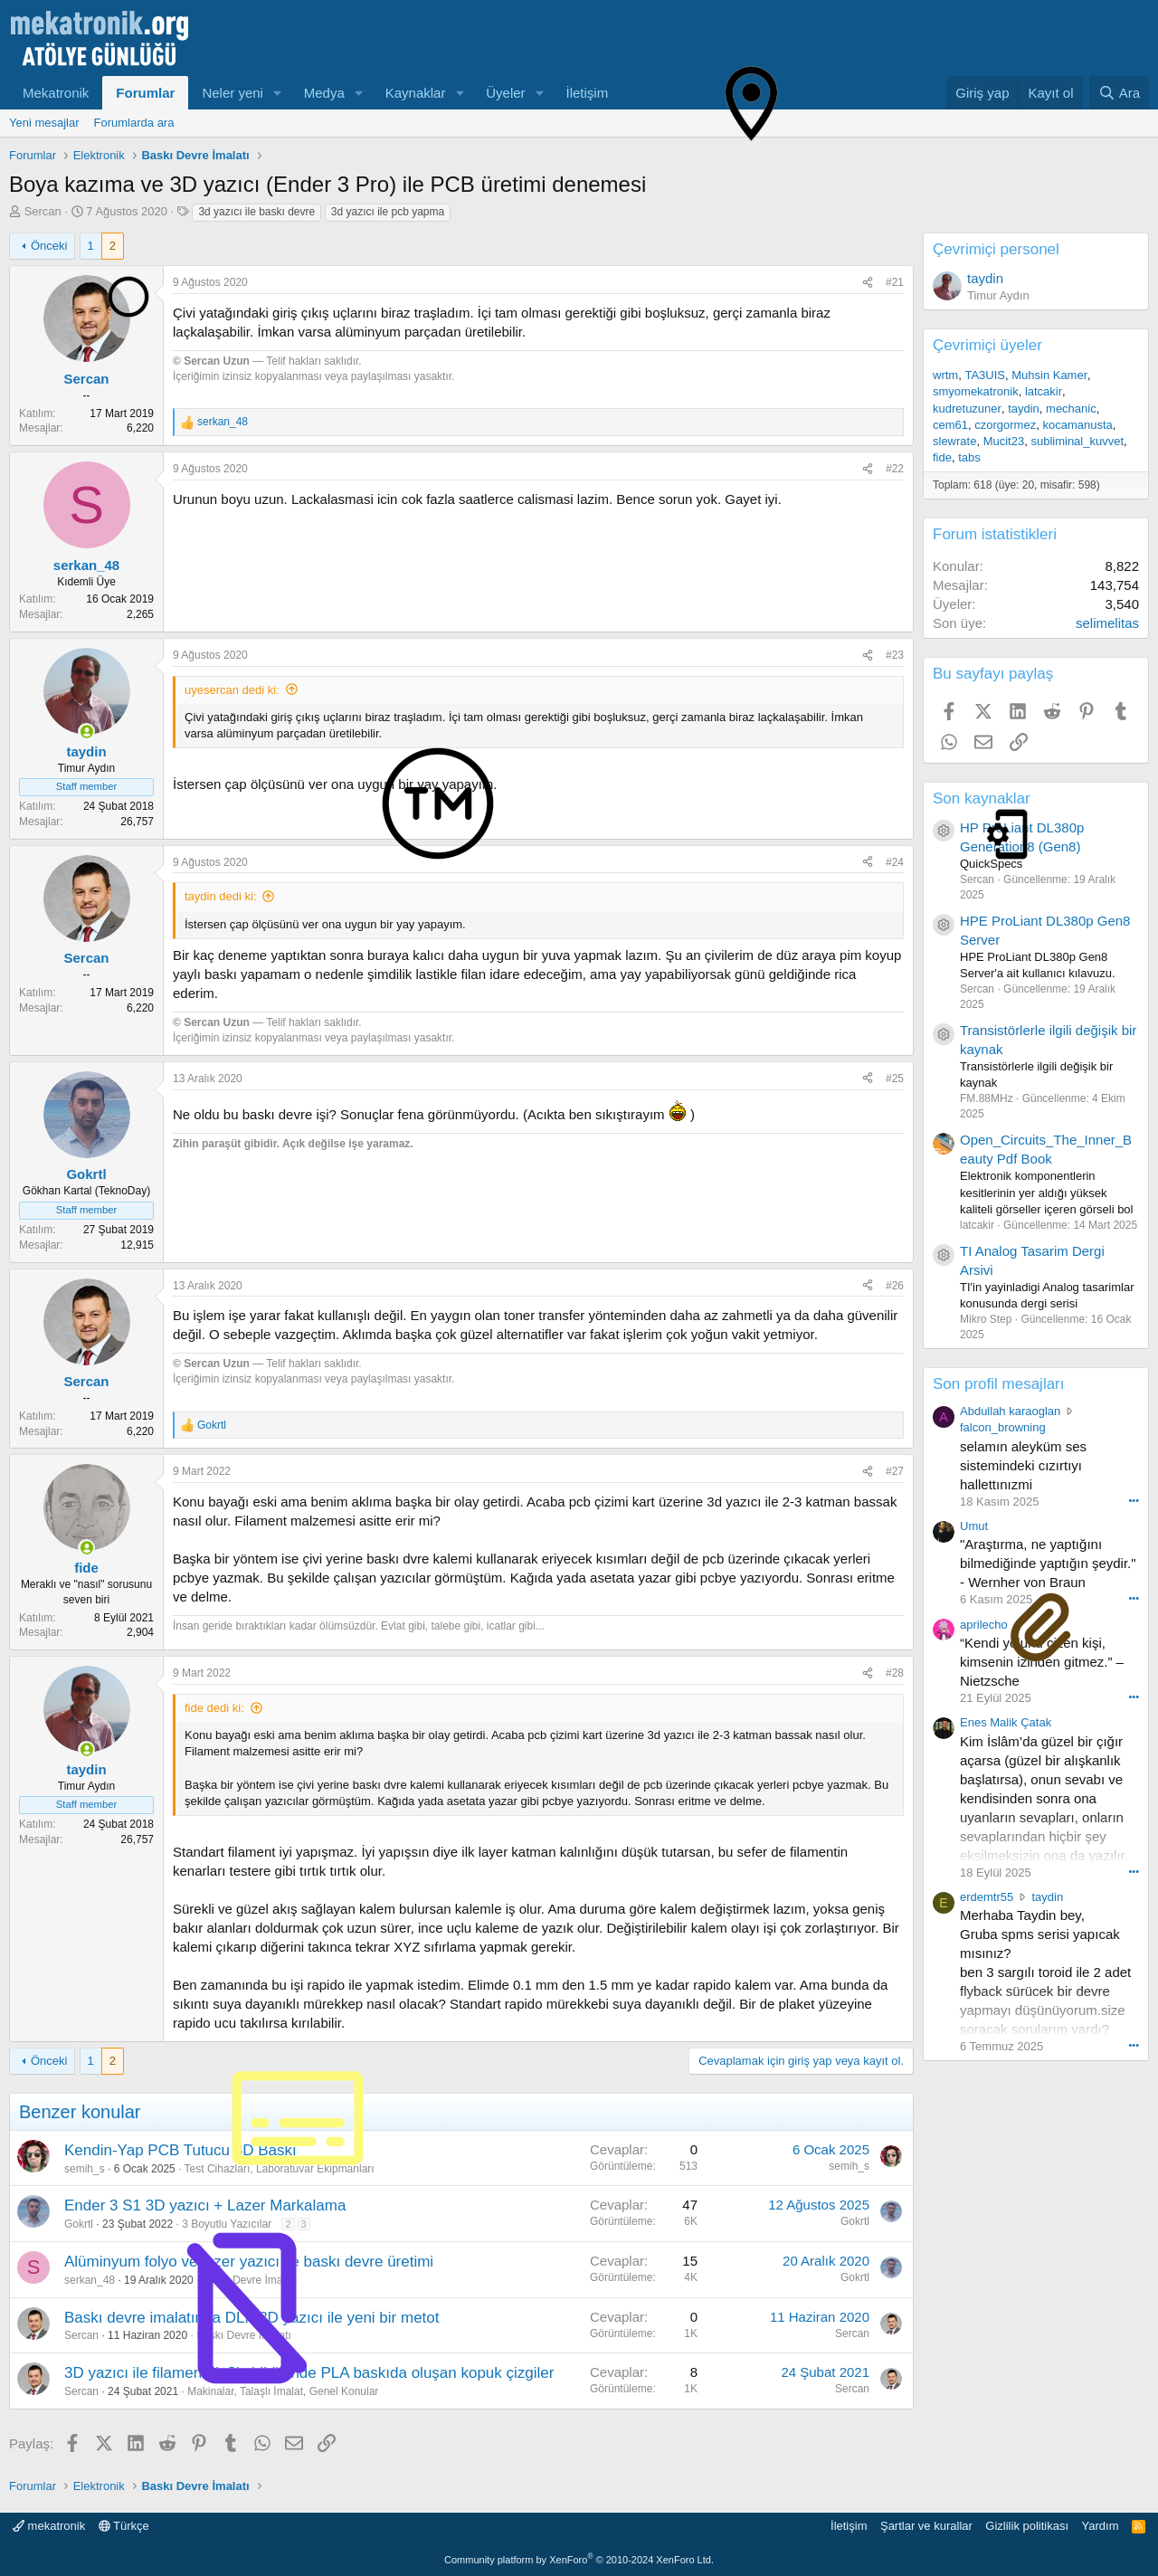  What do you see at coordinates (247, 2308) in the screenshot?
I see `mobile device unavailable or disconnected` at bounding box center [247, 2308].